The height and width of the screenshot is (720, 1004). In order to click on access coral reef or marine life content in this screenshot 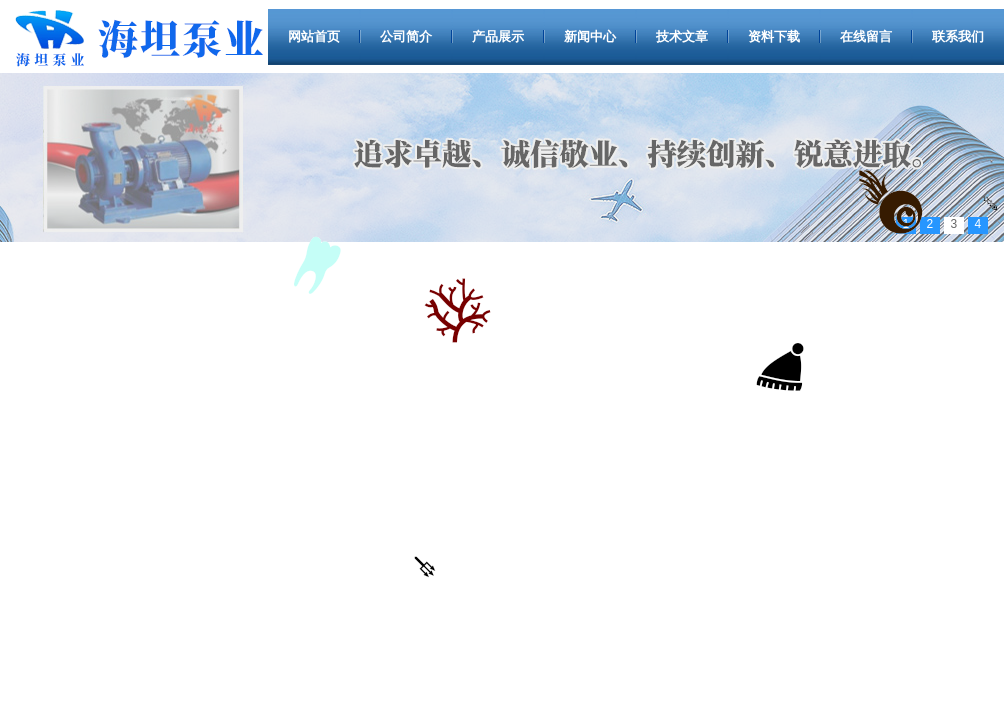, I will do `click(457, 310)`.